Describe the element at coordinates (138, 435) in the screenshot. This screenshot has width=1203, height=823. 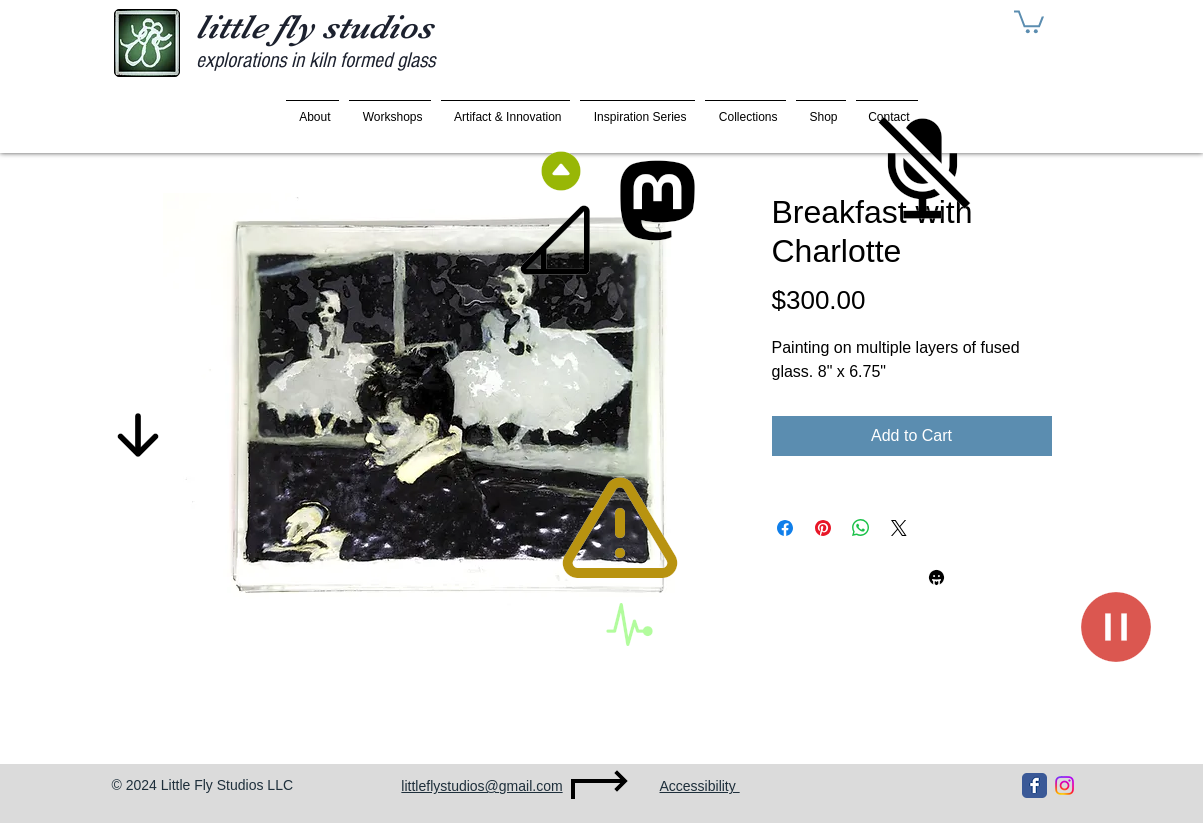
I see `scroll down or view more content` at that location.